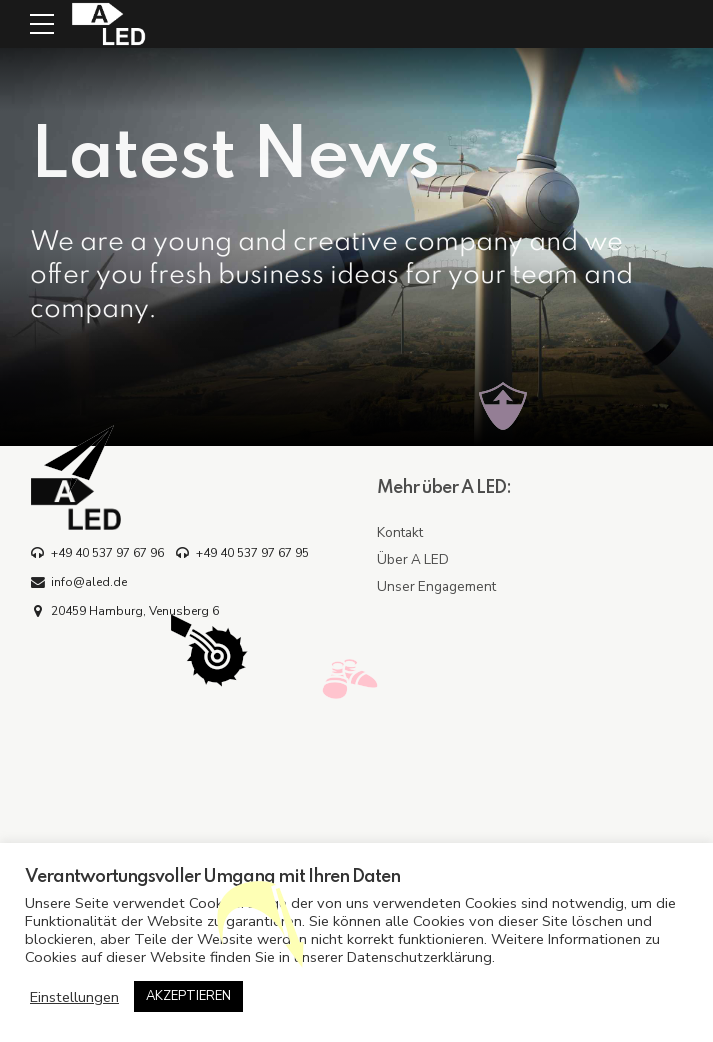 Image resolution: width=713 pixels, height=1042 pixels. Describe the element at coordinates (209, 648) in the screenshot. I see `cut or slice content into sections` at that location.